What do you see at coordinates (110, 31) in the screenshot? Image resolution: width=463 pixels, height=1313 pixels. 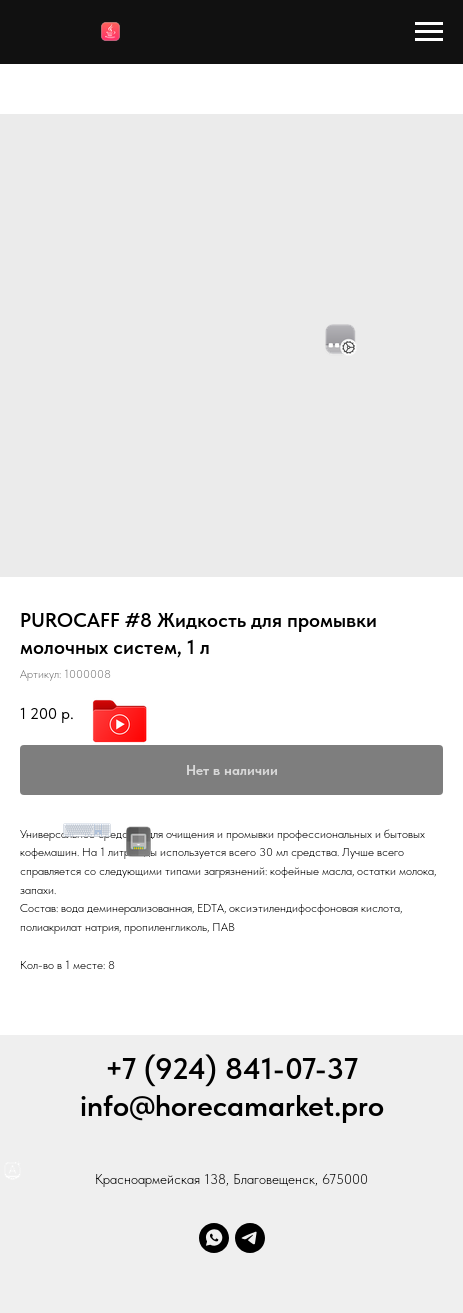 I see `launch java application` at bounding box center [110, 31].